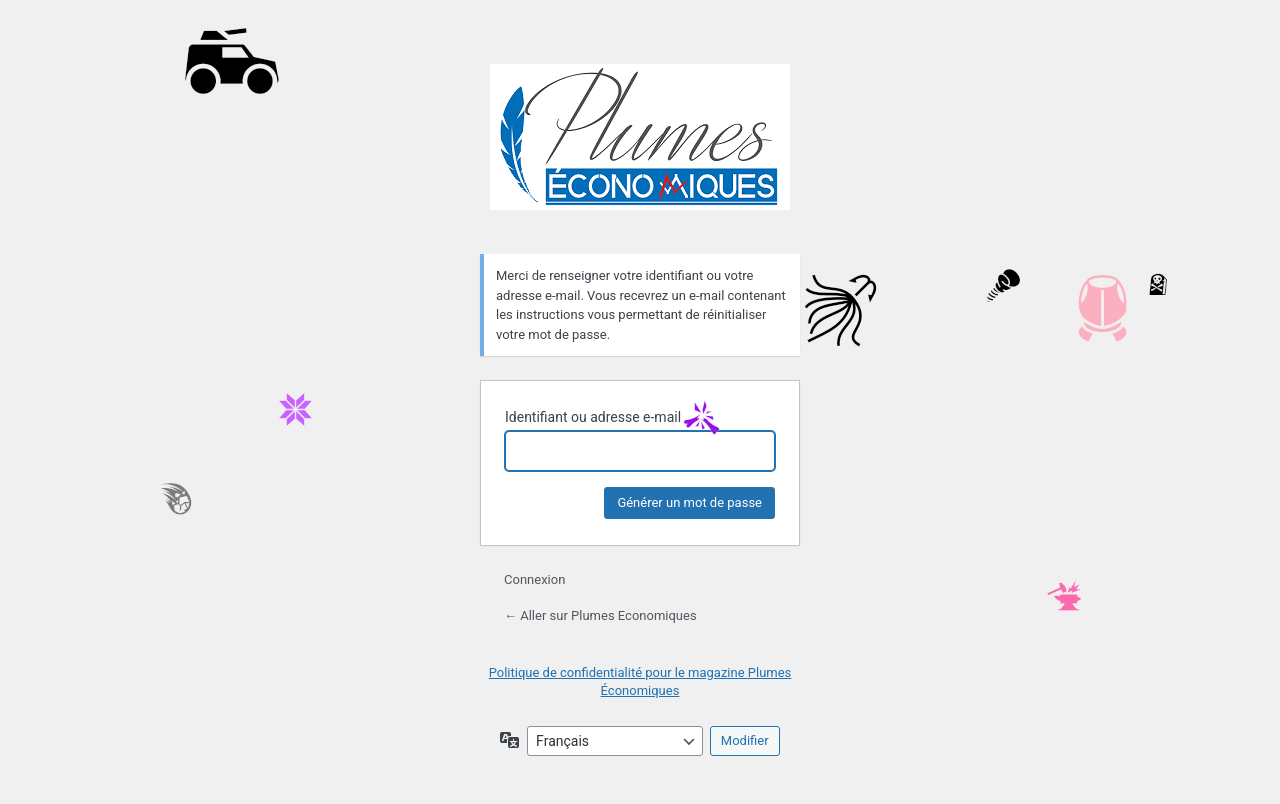 The width and height of the screenshot is (1280, 804). What do you see at coordinates (1064, 593) in the screenshot?
I see `access the blacksmithing or crafting menu` at bounding box center [1064, 593].